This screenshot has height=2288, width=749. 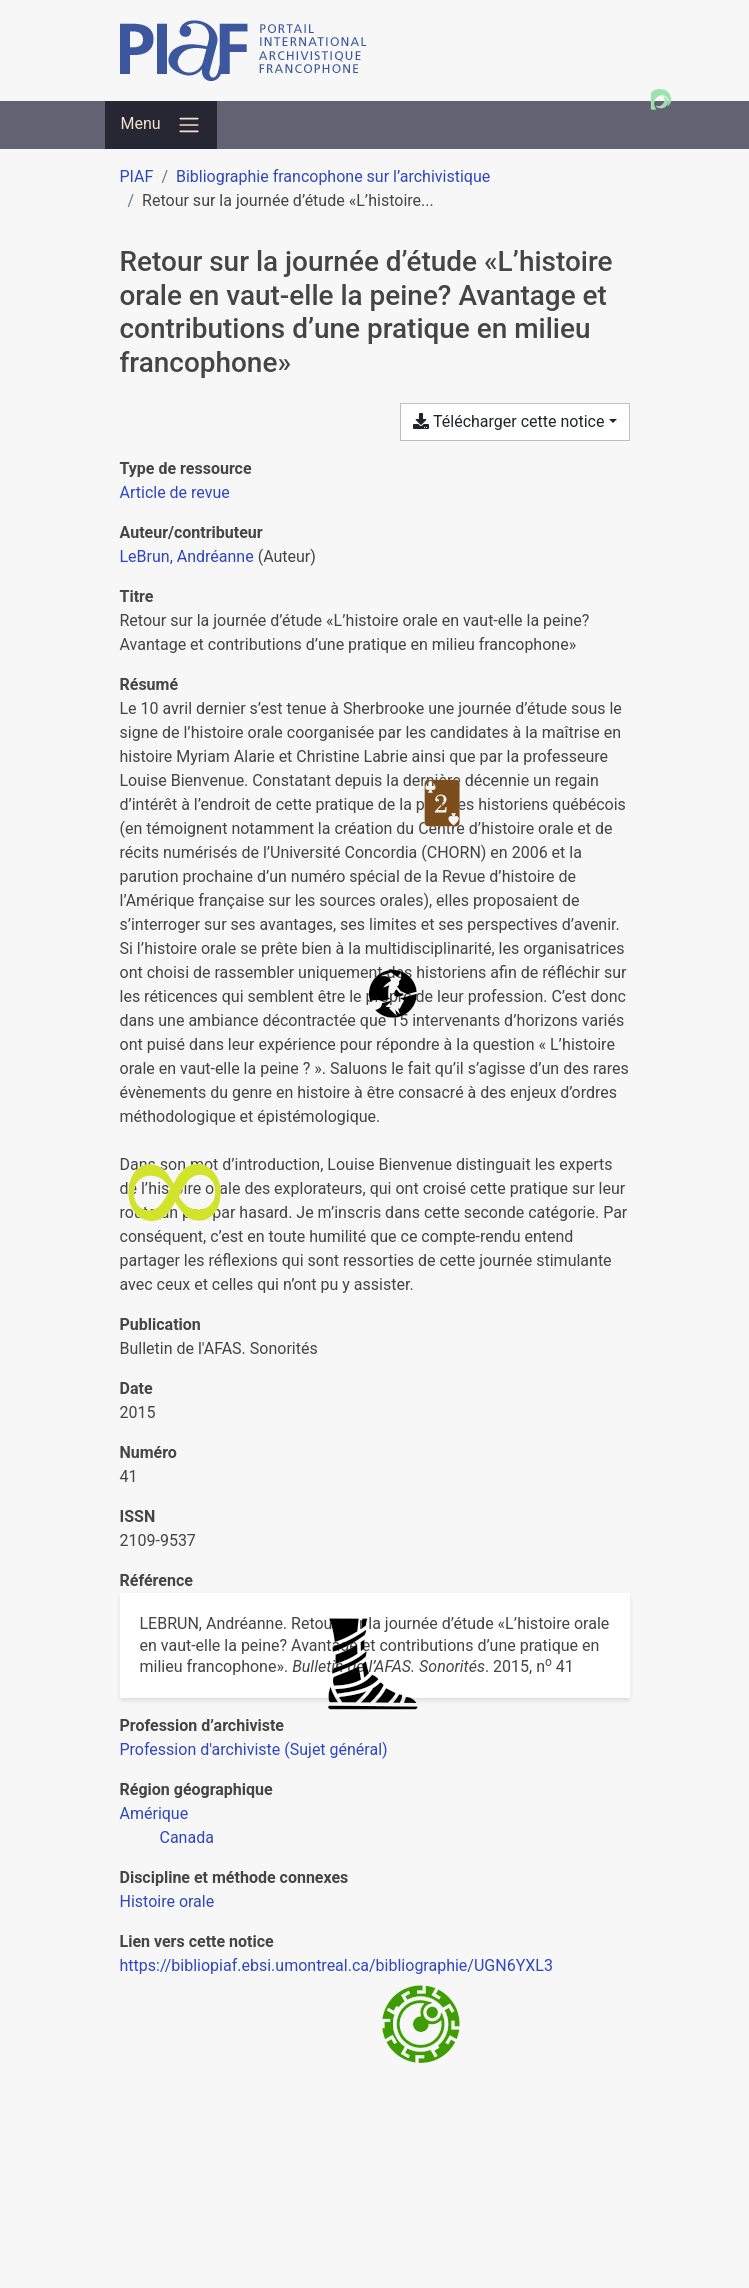 What do you see at coordinates (372, 1664) in the screenshot?
I see `browse sandals or summer footwear` at bounding box center [372, 1664].